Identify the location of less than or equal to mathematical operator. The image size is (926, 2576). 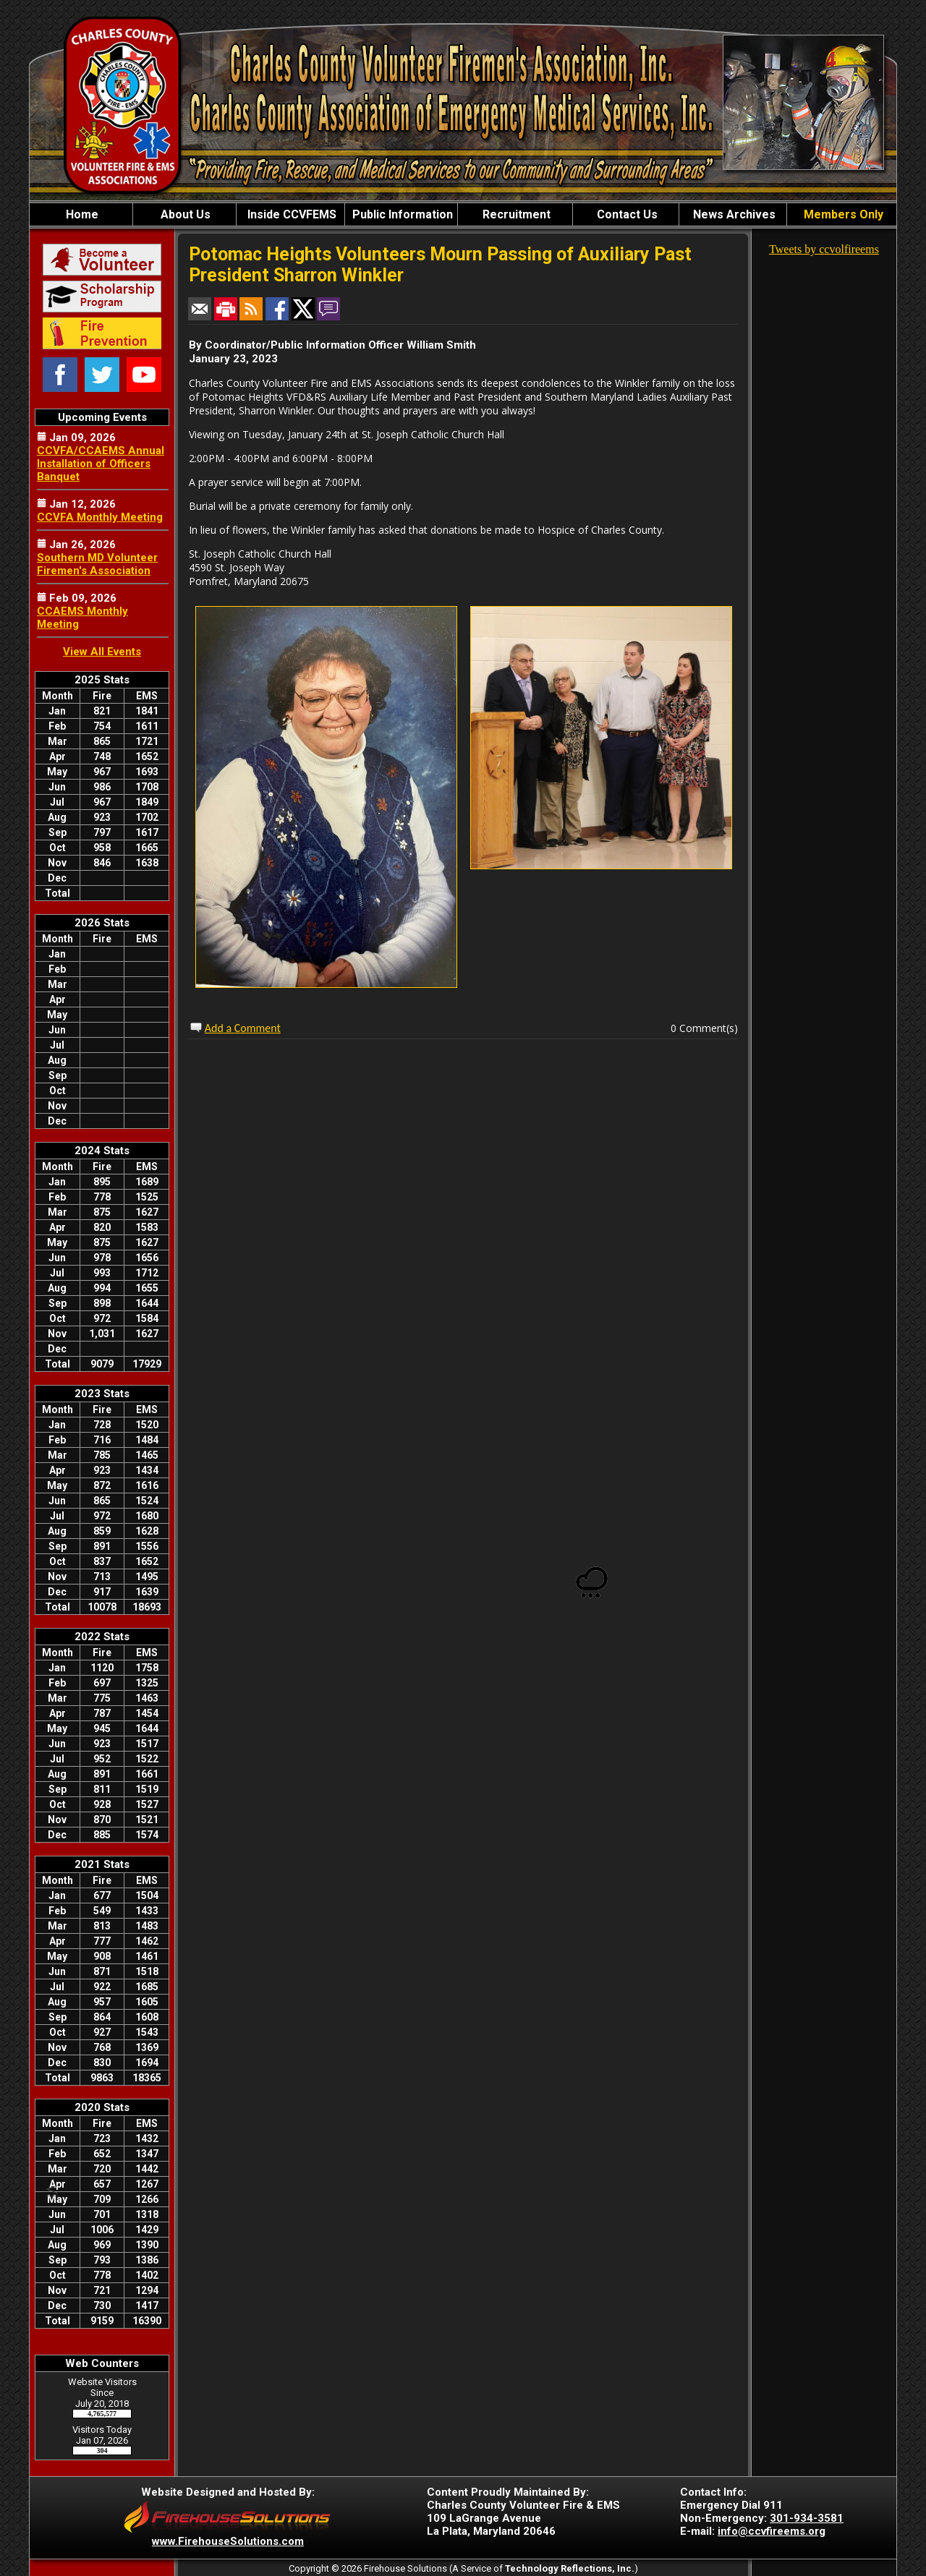
(52, 2191).